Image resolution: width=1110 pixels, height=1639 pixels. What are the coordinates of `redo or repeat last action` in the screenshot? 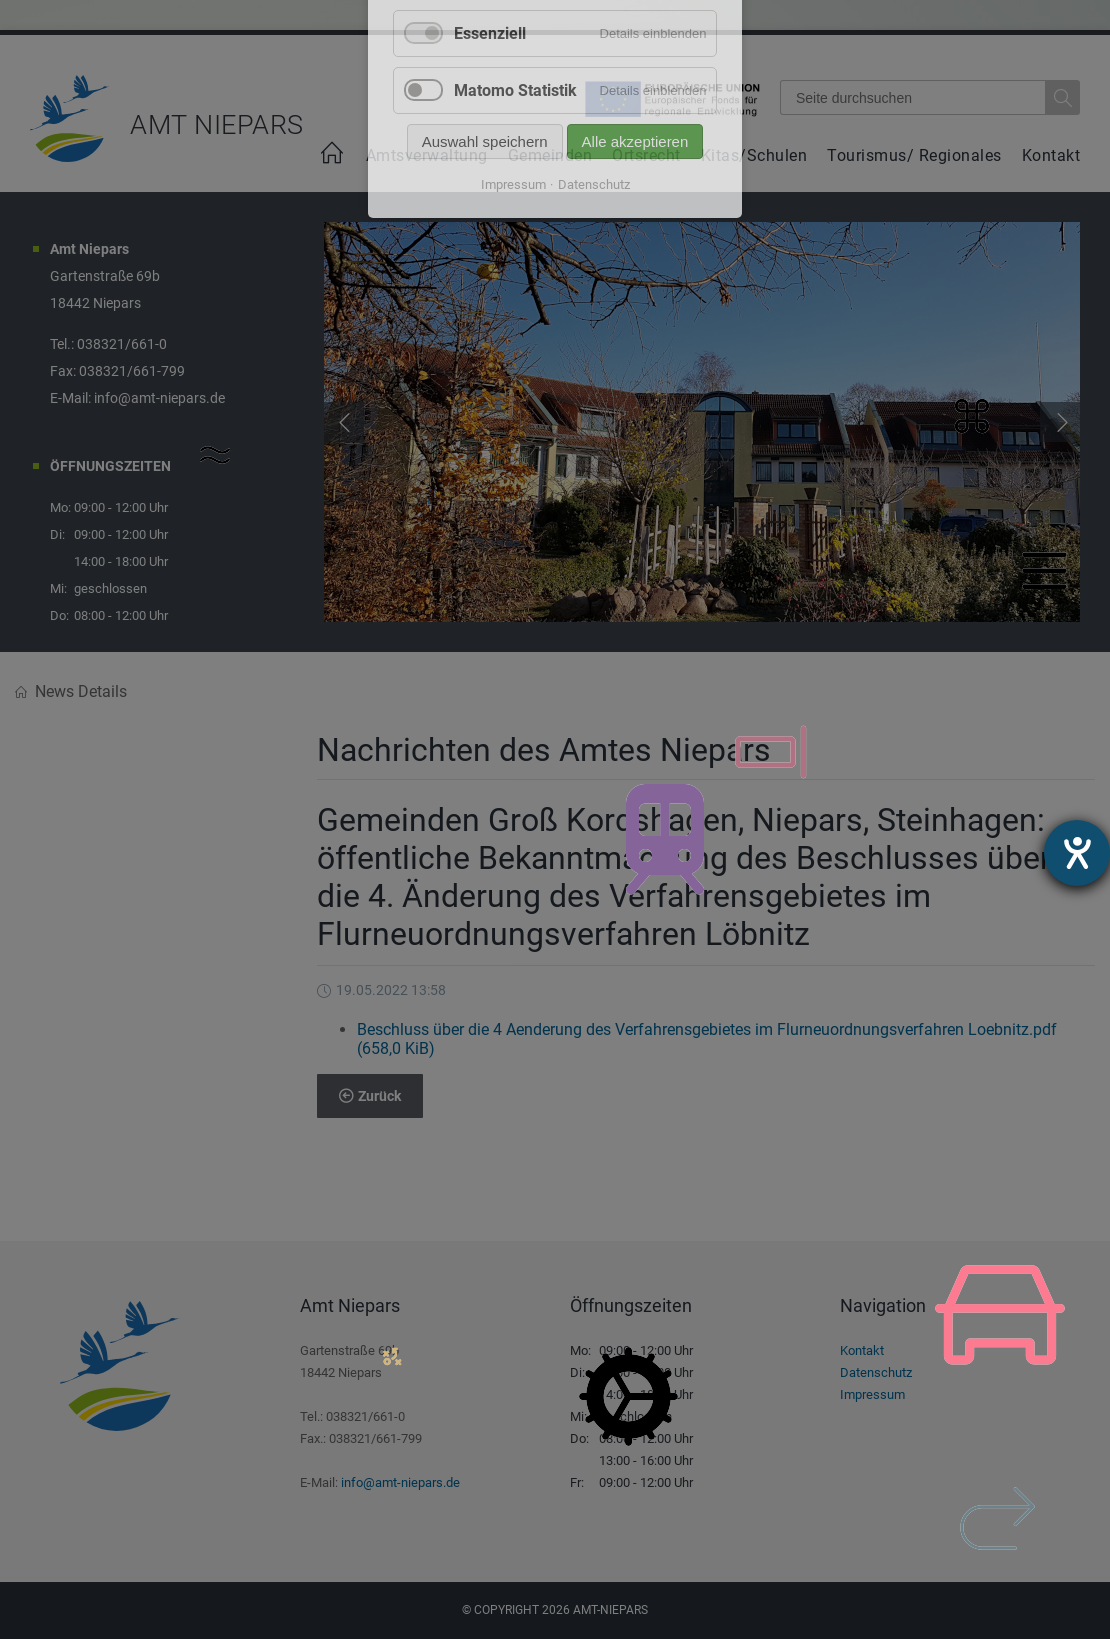 It's located at (997, 1521).